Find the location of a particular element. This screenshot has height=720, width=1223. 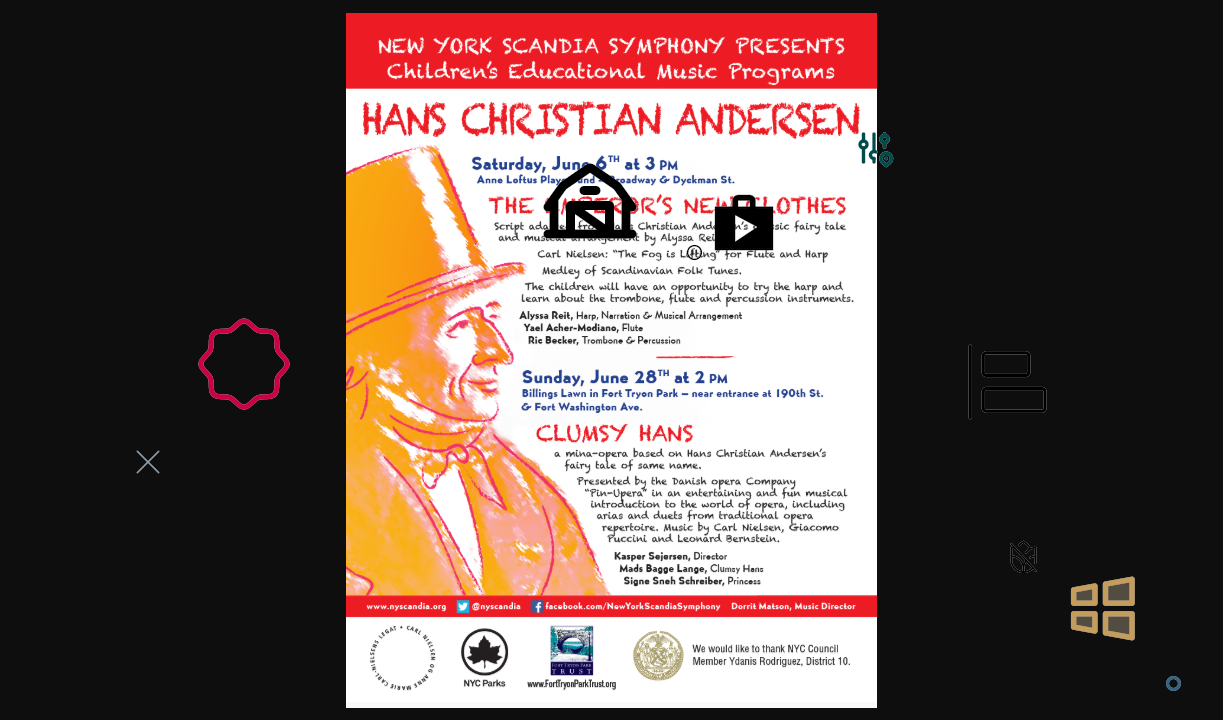

access farm or agricultural settings is located at coordinates (590, 207).